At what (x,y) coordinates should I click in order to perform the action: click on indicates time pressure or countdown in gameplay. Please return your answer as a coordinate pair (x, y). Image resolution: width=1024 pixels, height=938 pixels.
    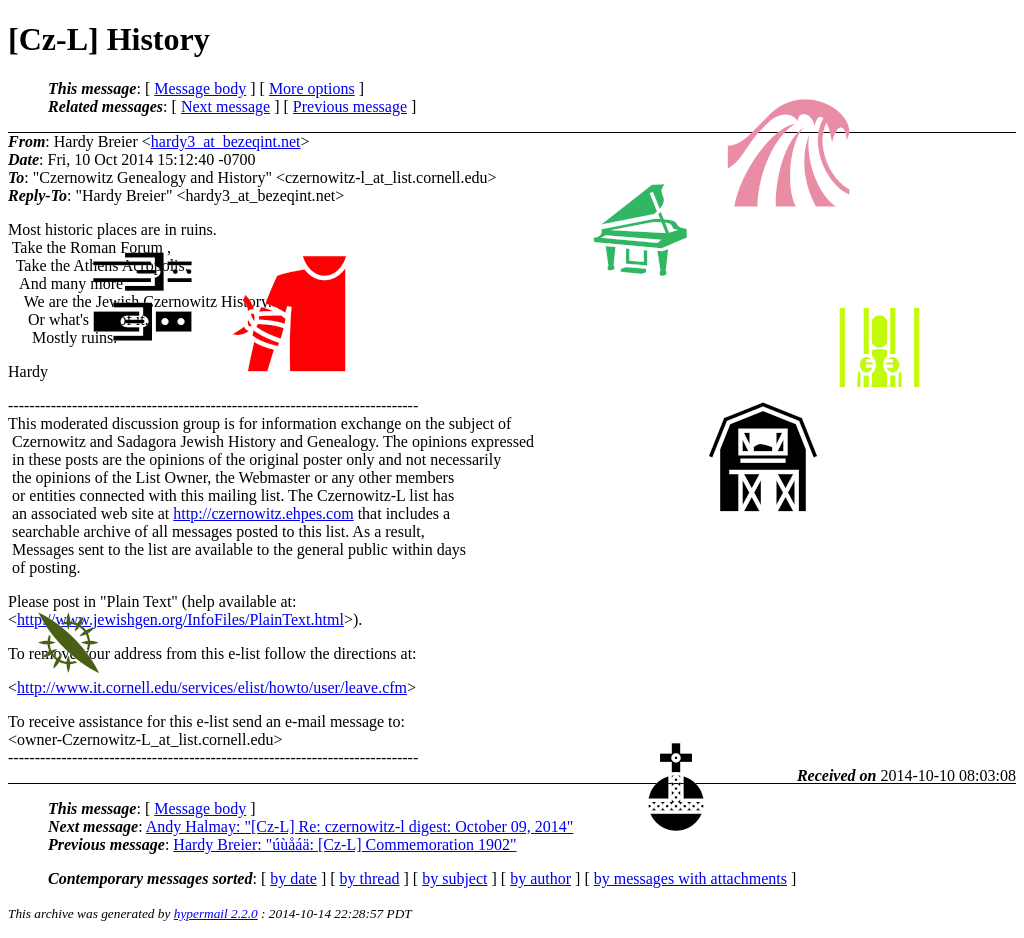
    Looking at the image, I should click on (68, 643).